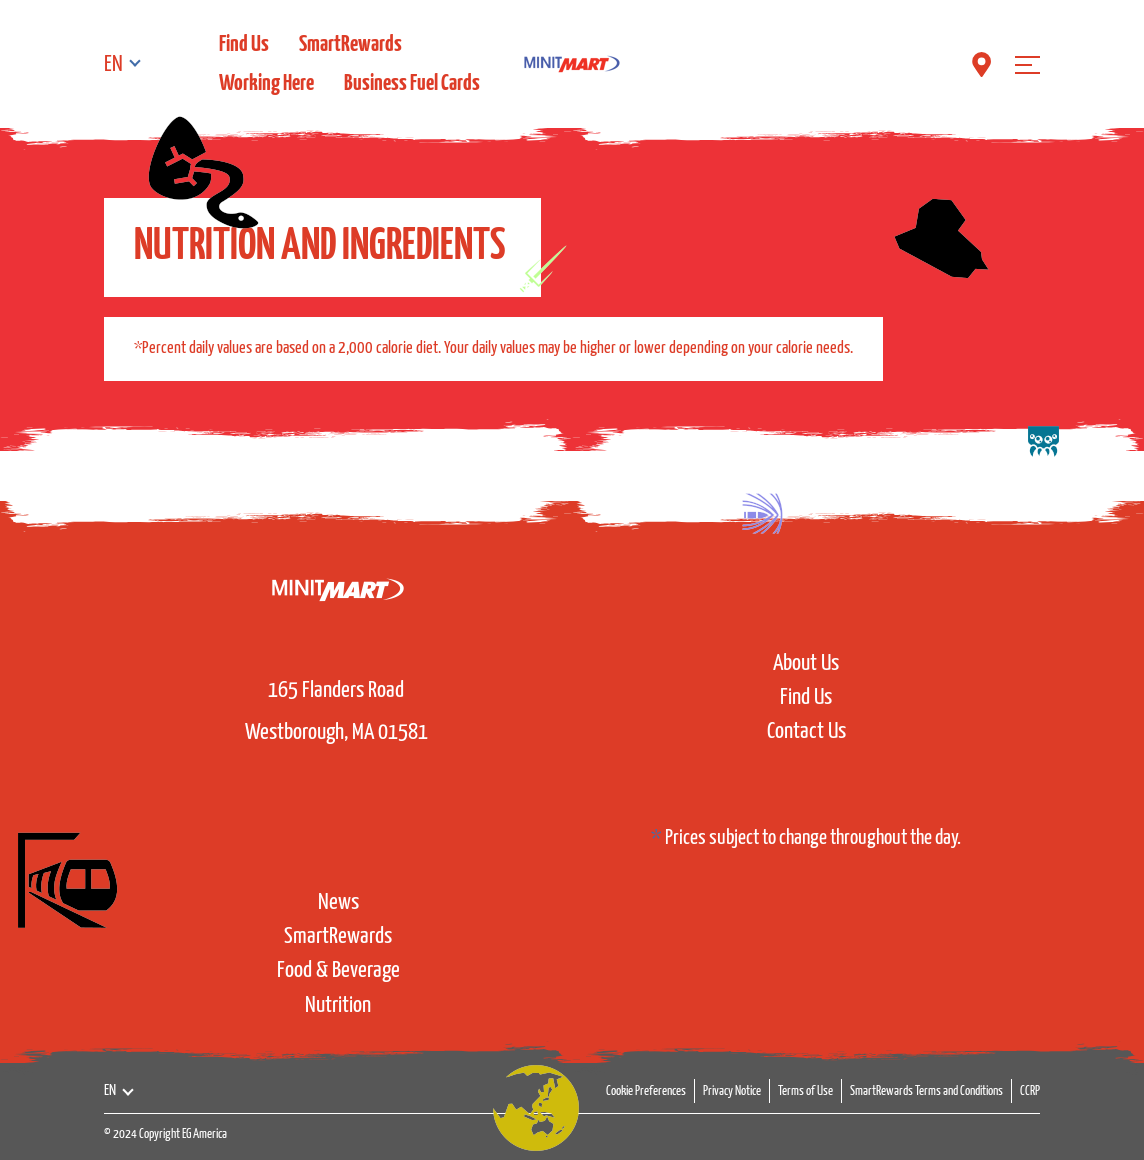 Image resolution: width=1144 pixels, height=1160 pixels. I want to click on view subway or metro transit options, so click(67, 880).